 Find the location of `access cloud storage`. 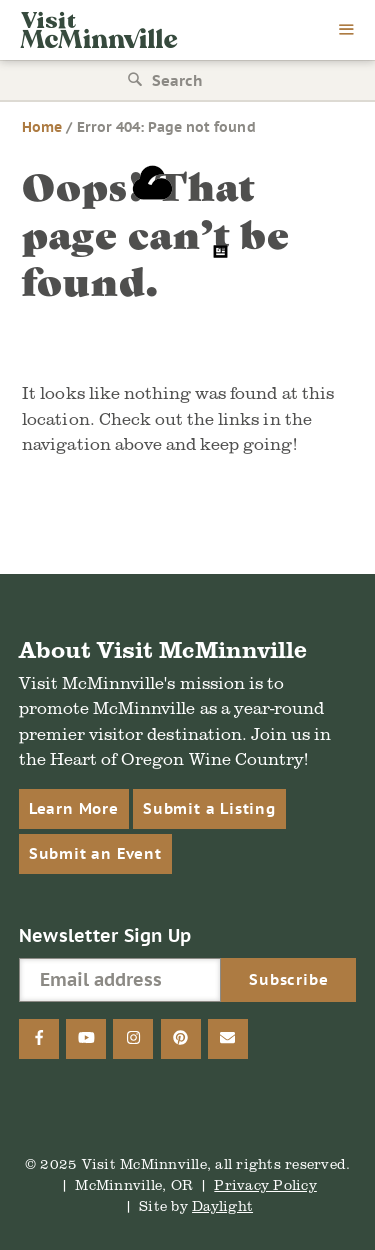

access cloud storage is located at coordinates (152, 183).